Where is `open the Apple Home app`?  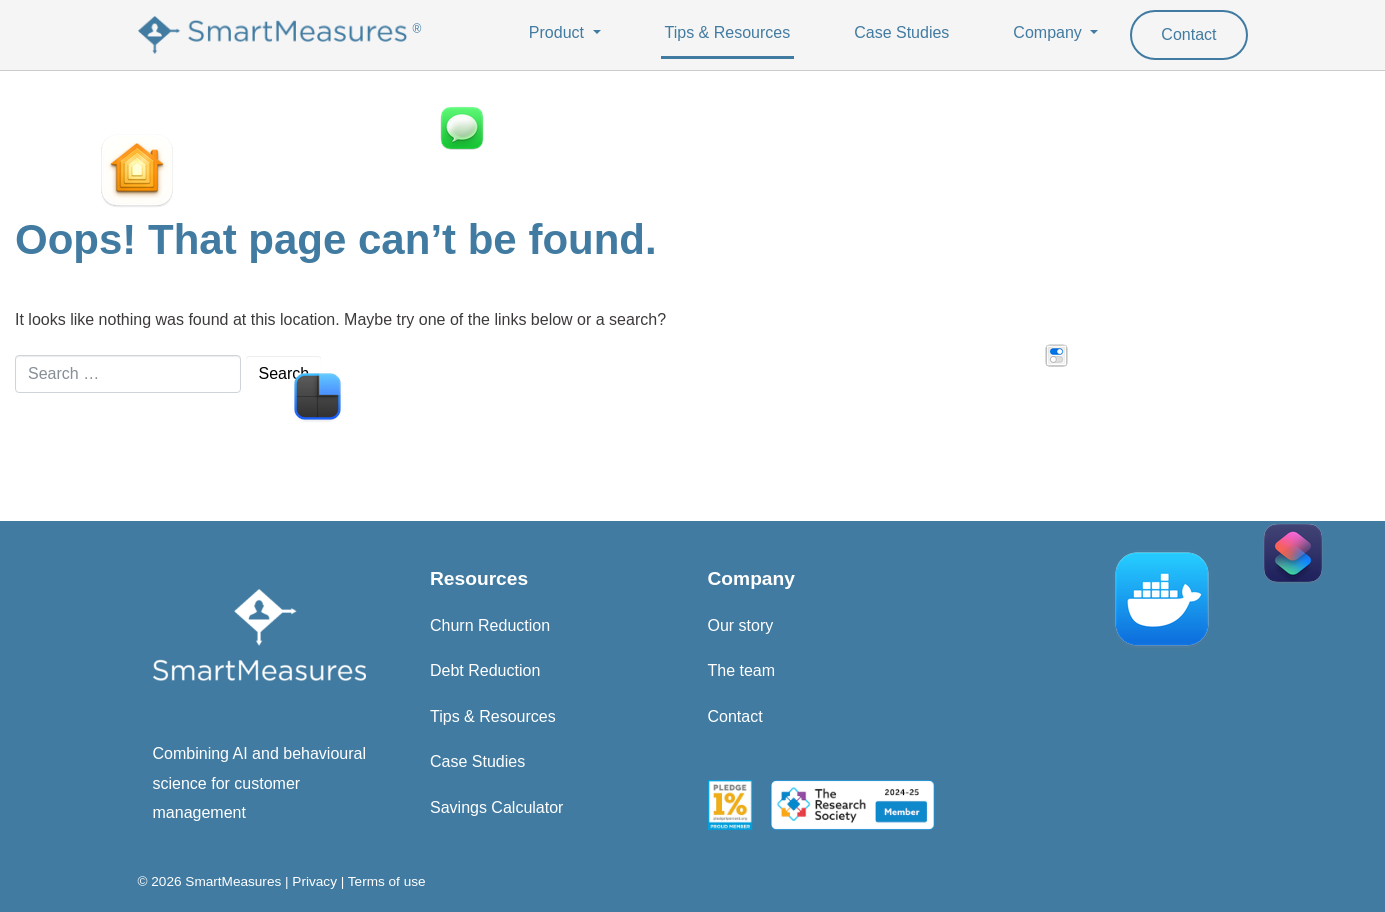 open the Apple Home app is located at coordinates (137, 170).